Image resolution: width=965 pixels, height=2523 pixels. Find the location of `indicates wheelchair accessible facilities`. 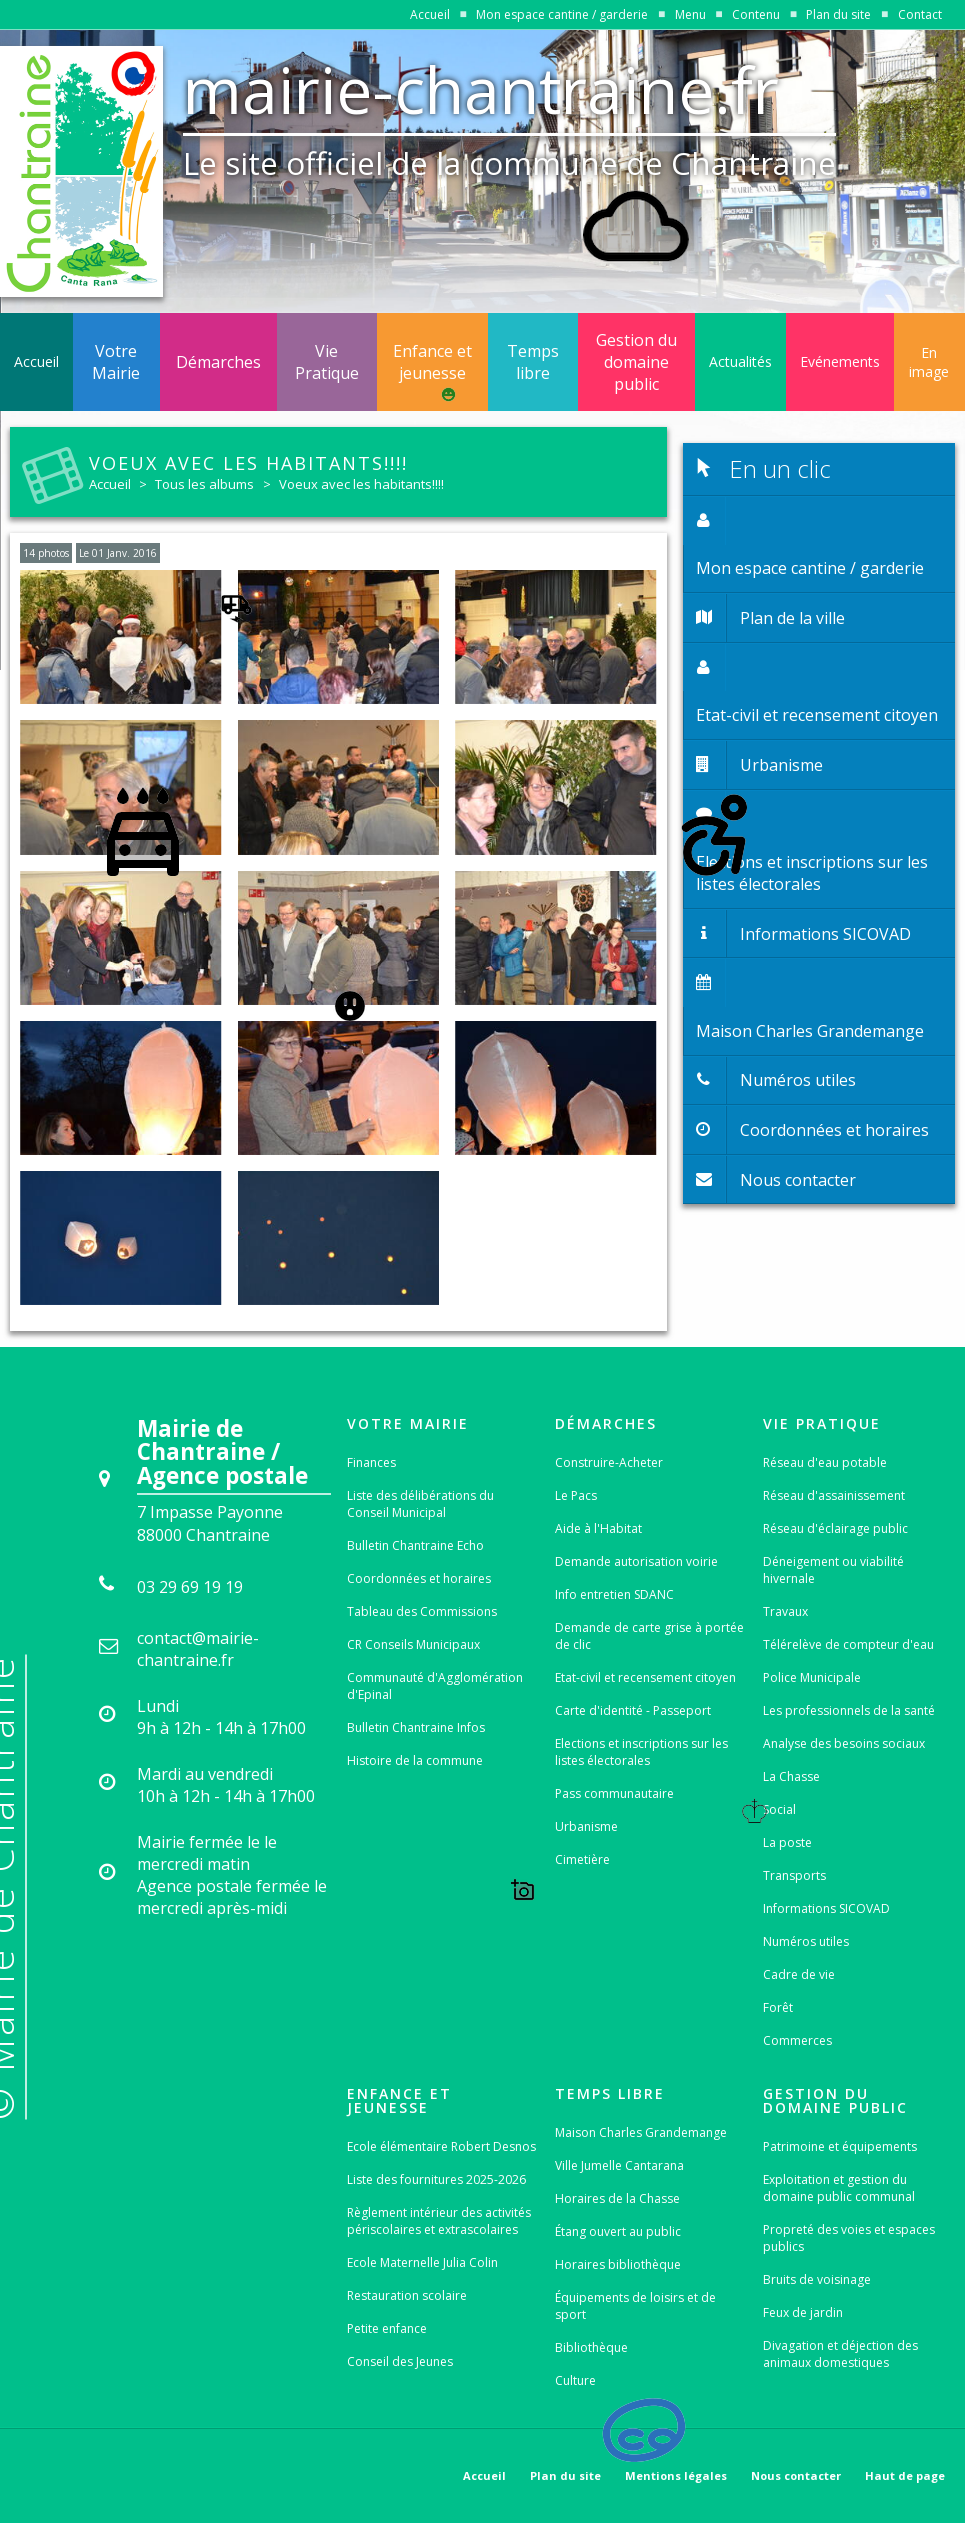

indicates wheelchair accessible facilities is located at coordinates (716, 836).